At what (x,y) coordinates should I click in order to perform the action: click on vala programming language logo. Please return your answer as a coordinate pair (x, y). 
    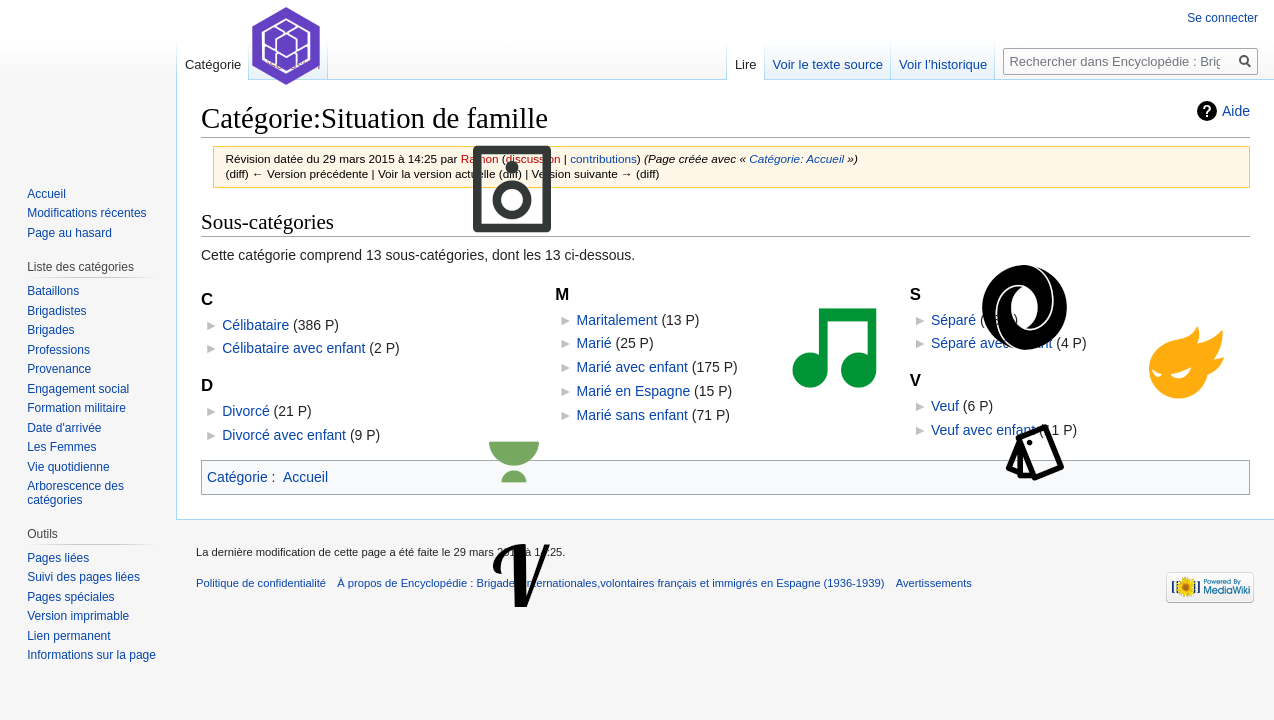
    Looking at the image, I should click on (521, 575).